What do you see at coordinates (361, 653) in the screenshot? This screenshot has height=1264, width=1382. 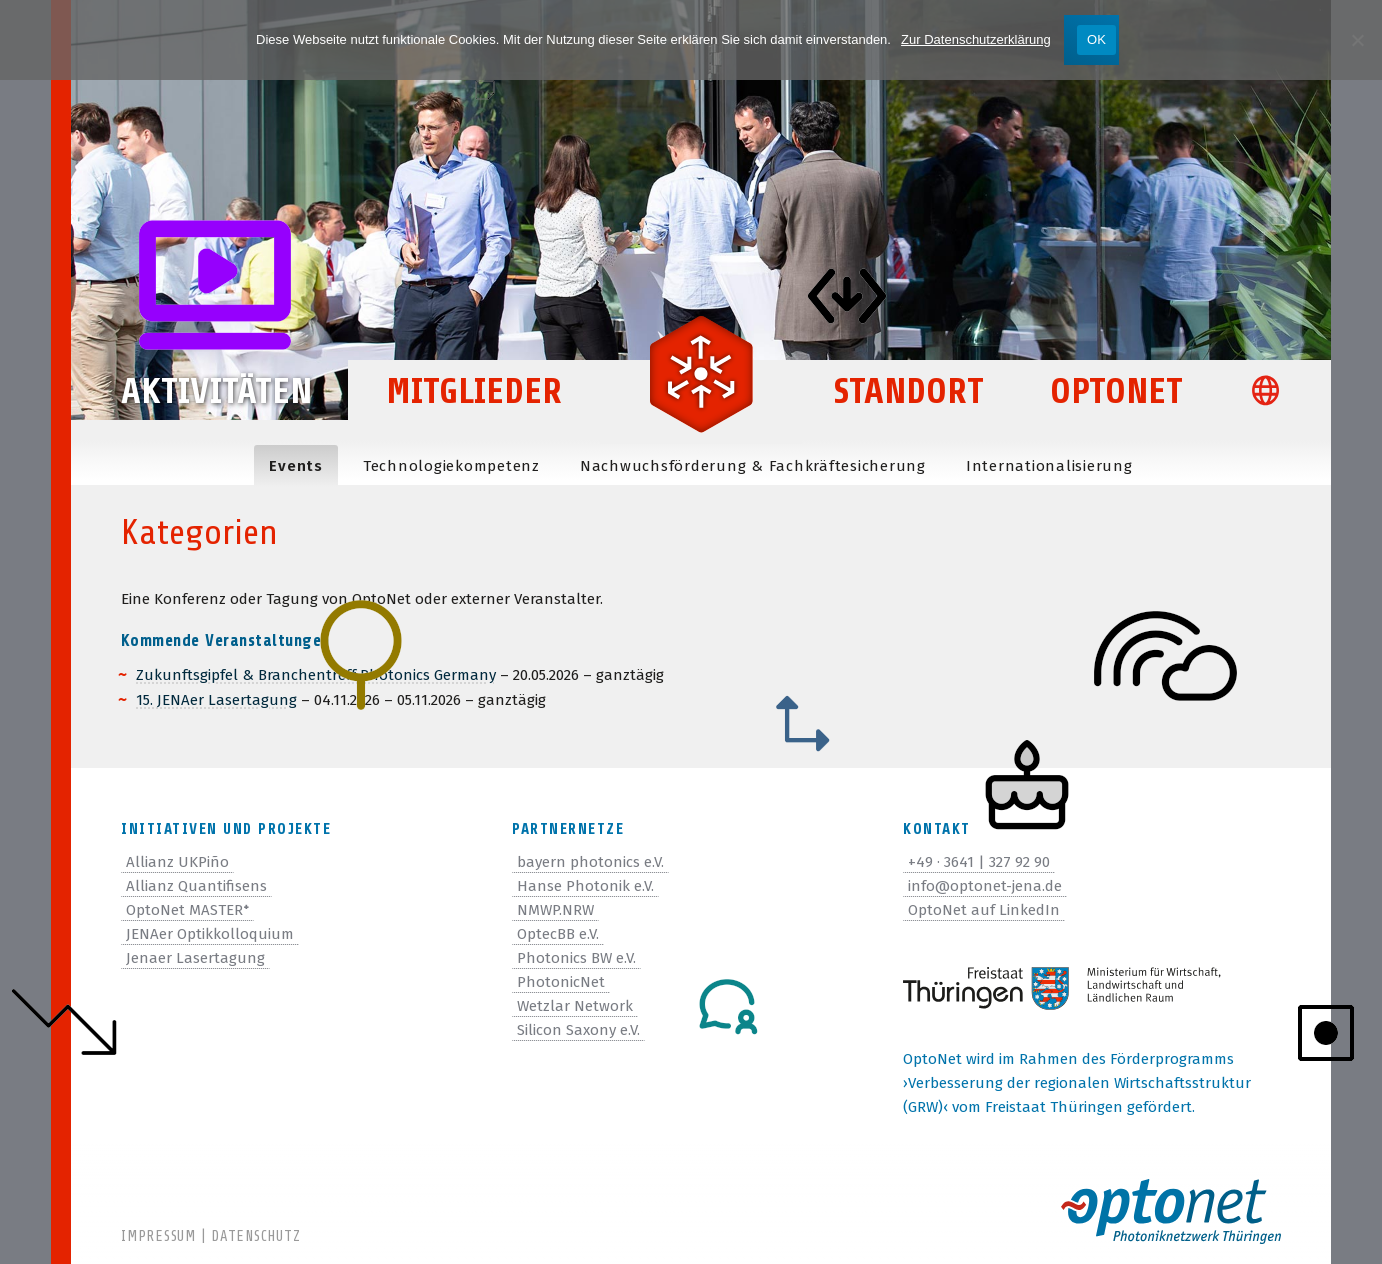 I see `select neuter or non-binary gender option` at bounding box center [361, 653].